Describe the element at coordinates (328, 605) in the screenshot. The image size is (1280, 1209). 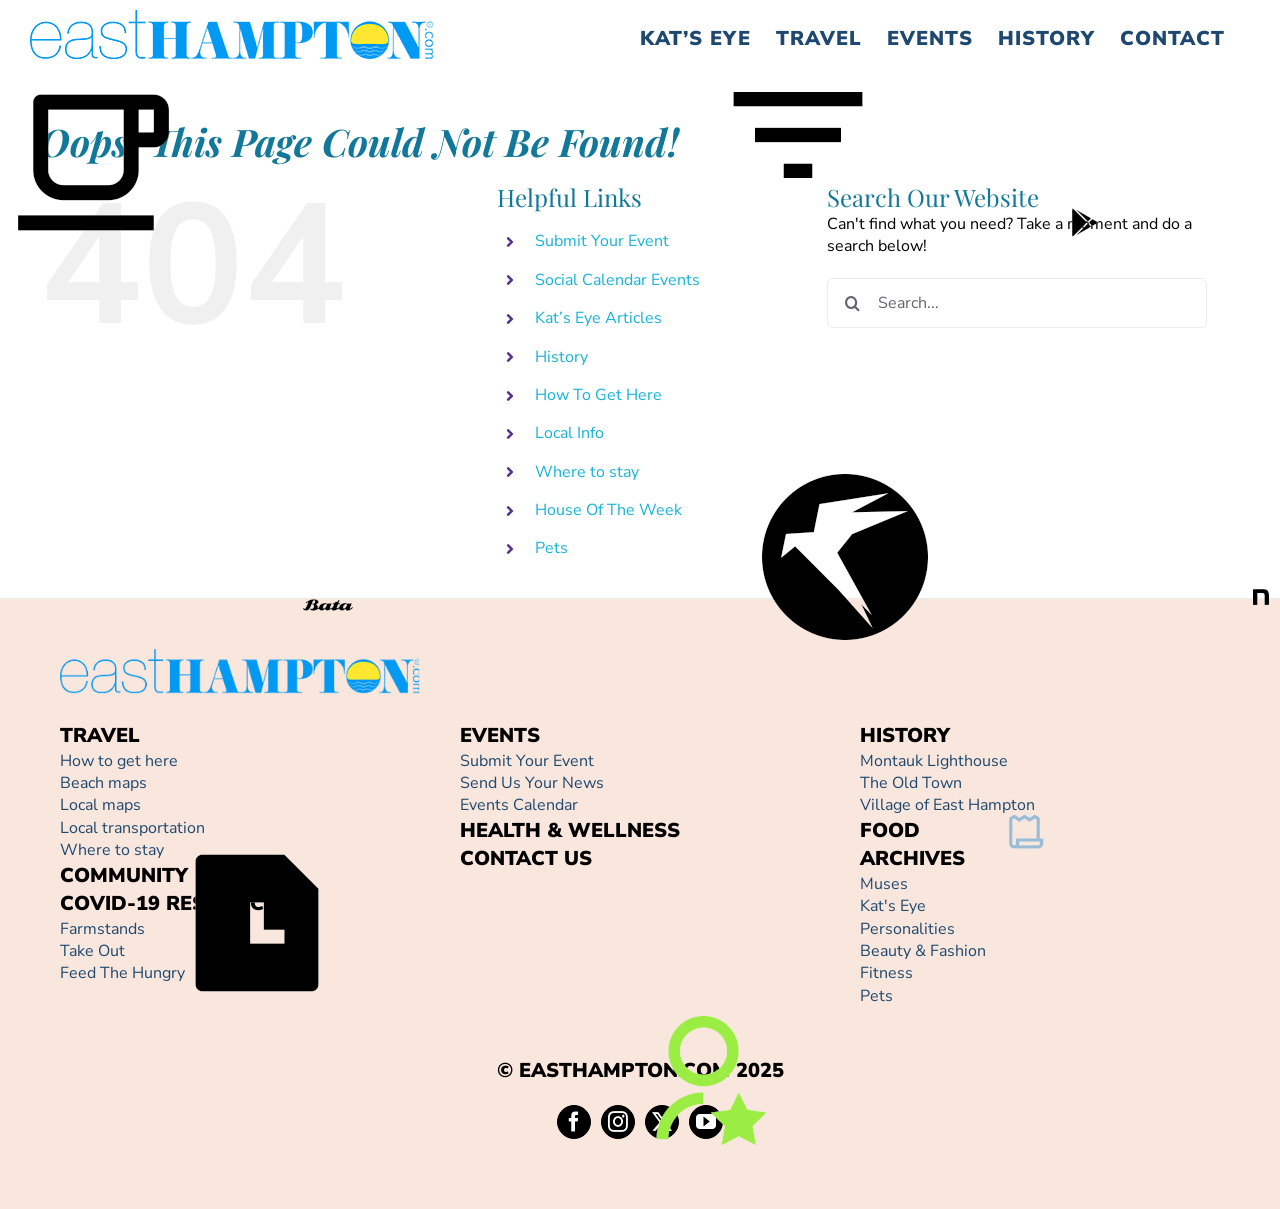
I see `visit the Bata footwear website` at that location.